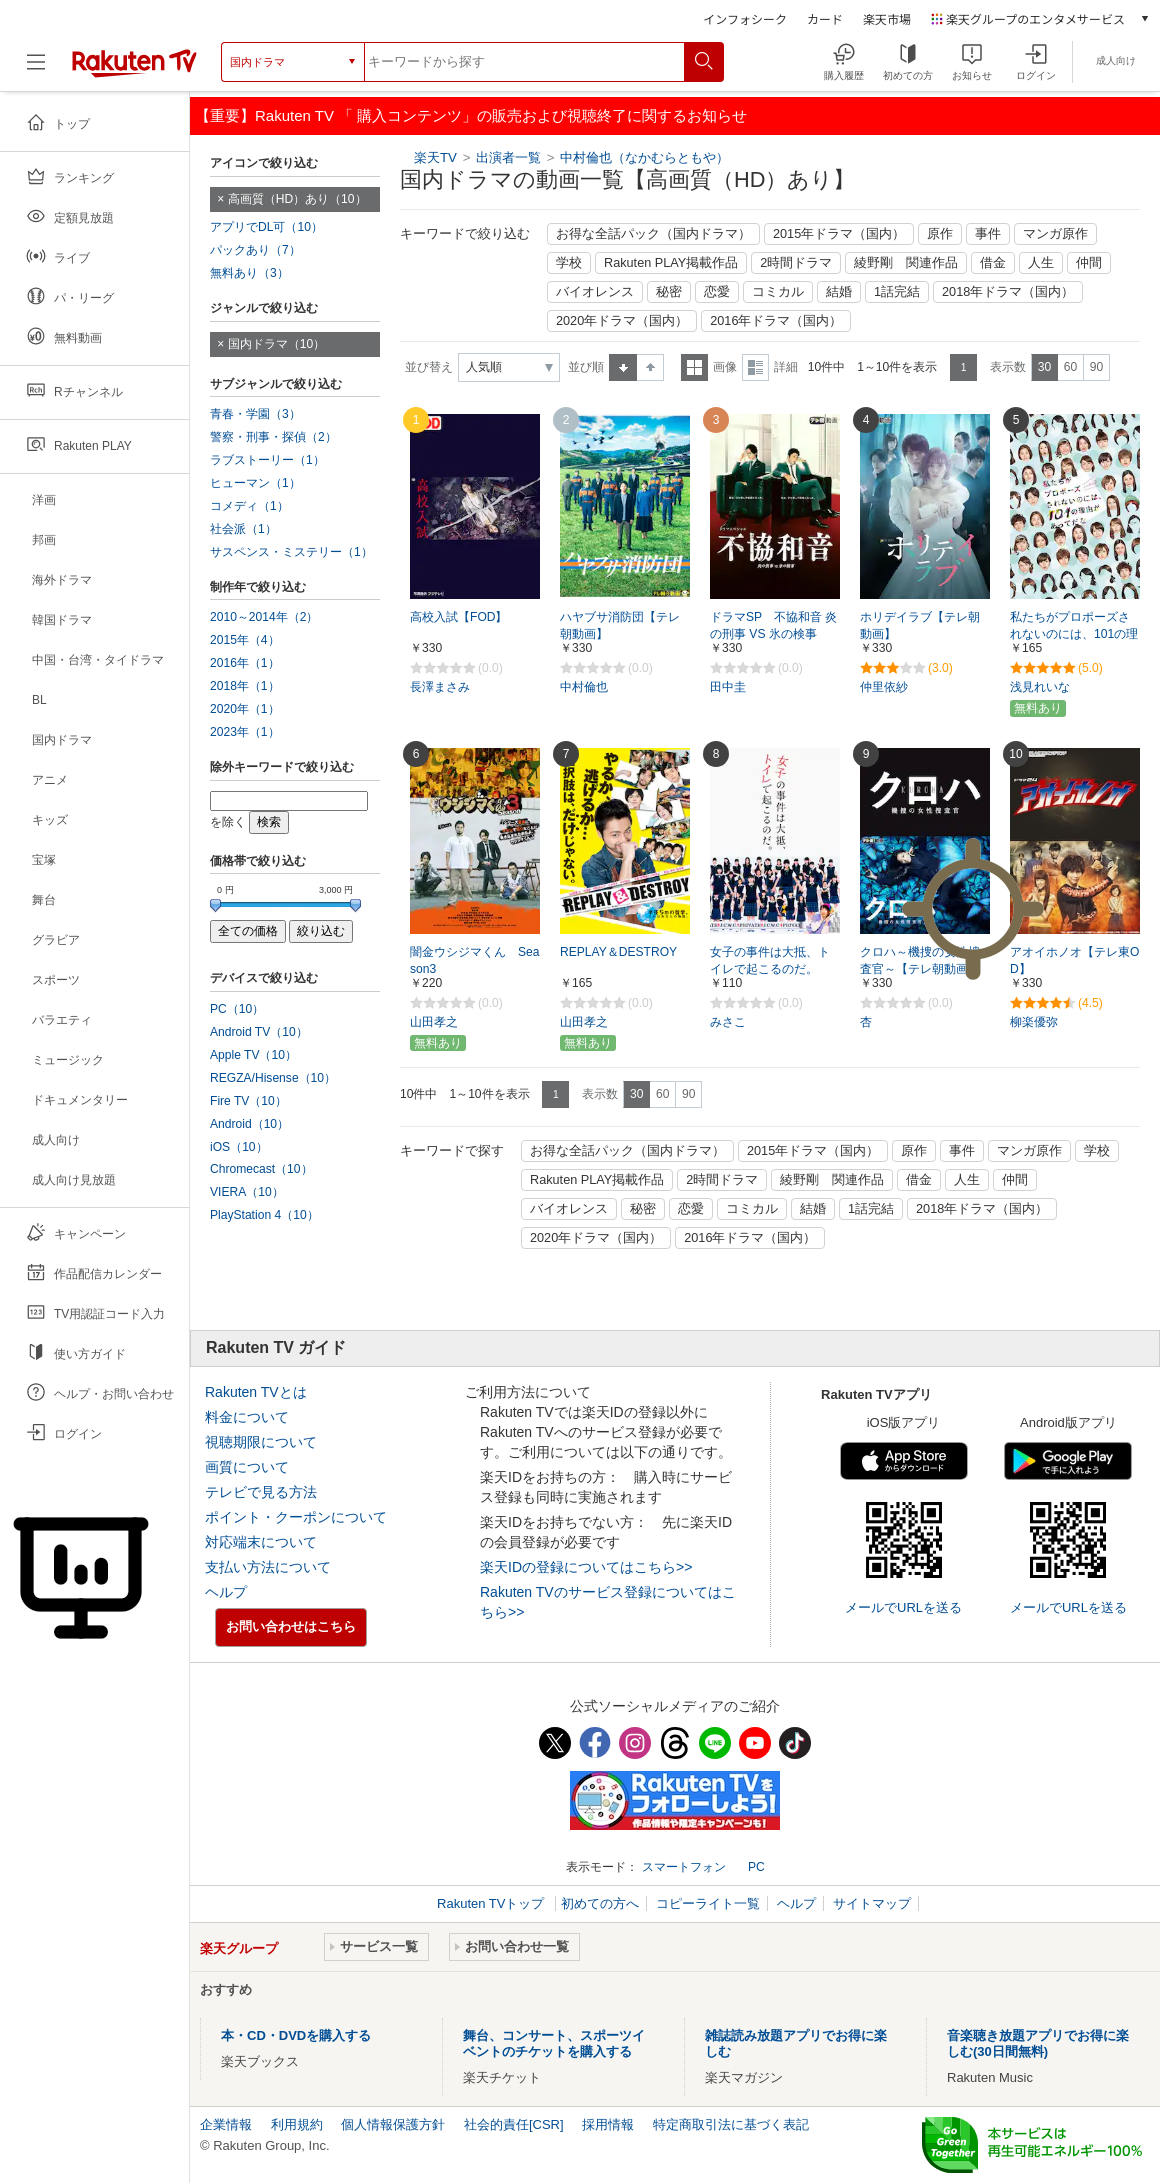  What do you see at coordinates (81, 1578) in the screenshot?
I see `view presentation analytics` at bounding box center [81, 1578].